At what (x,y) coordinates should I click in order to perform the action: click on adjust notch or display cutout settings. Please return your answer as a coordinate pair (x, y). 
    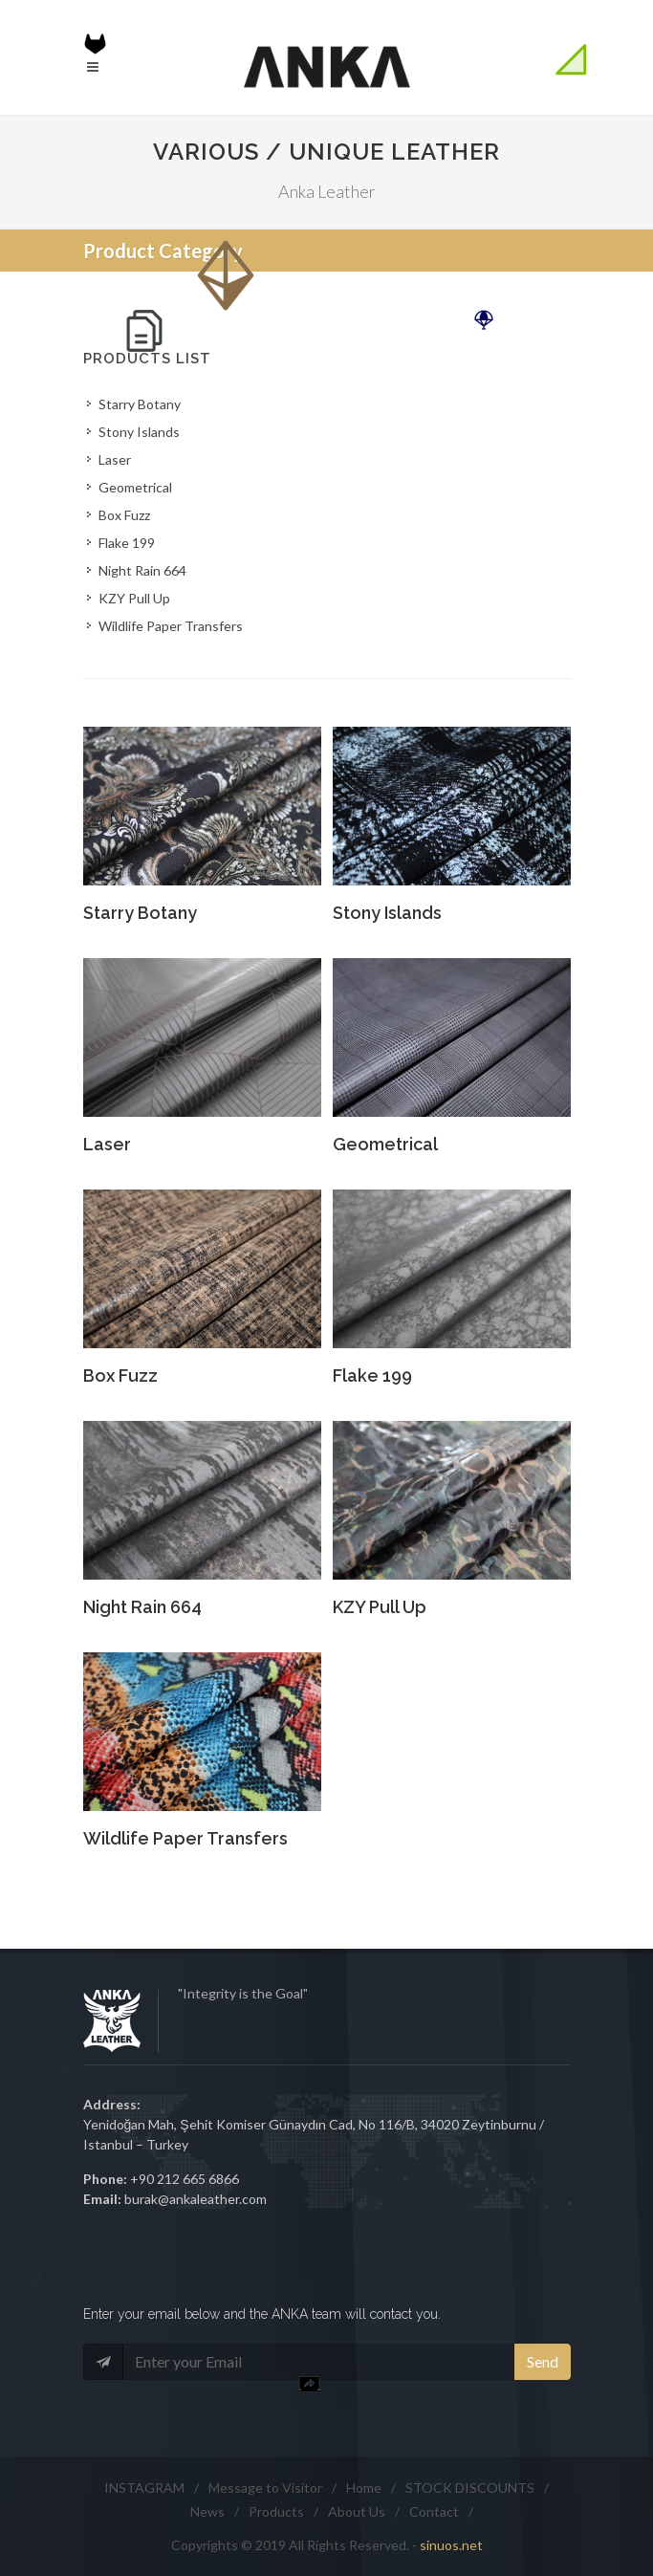
    Looking at the image, I should click on (573, 61).